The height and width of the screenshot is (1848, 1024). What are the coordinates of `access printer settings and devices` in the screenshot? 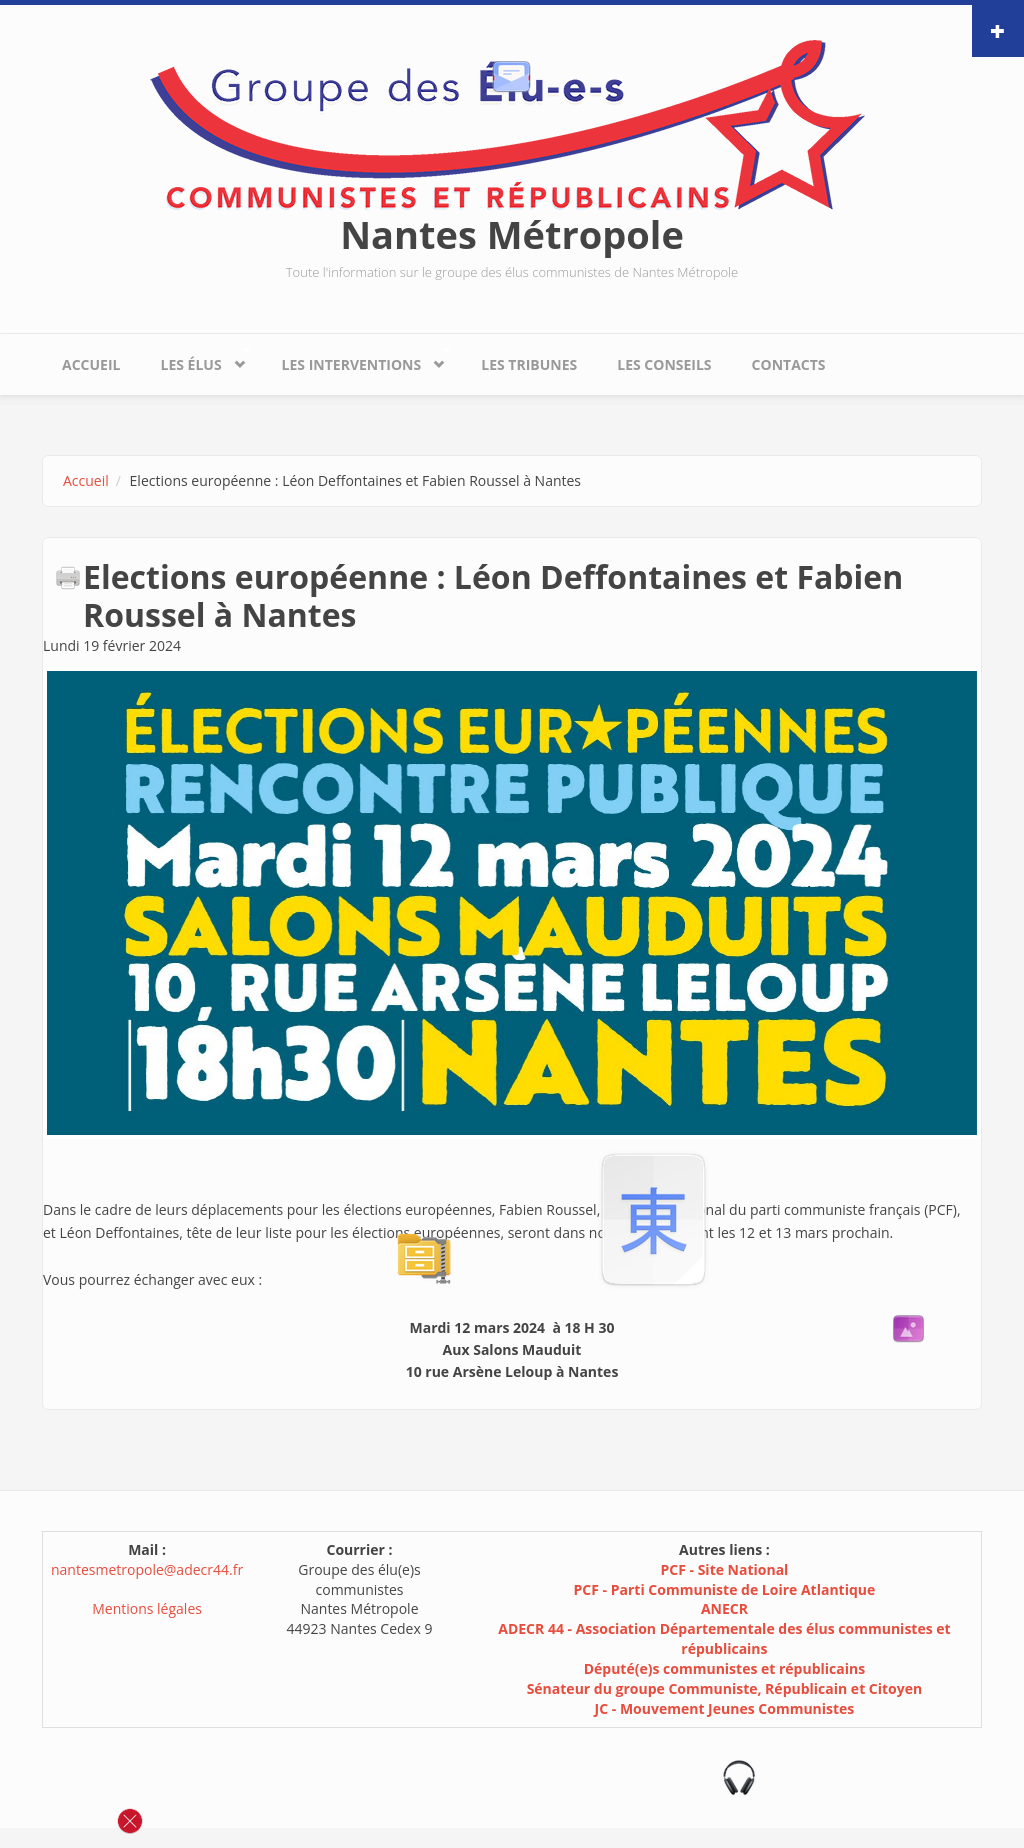 It's located at (68, 578).